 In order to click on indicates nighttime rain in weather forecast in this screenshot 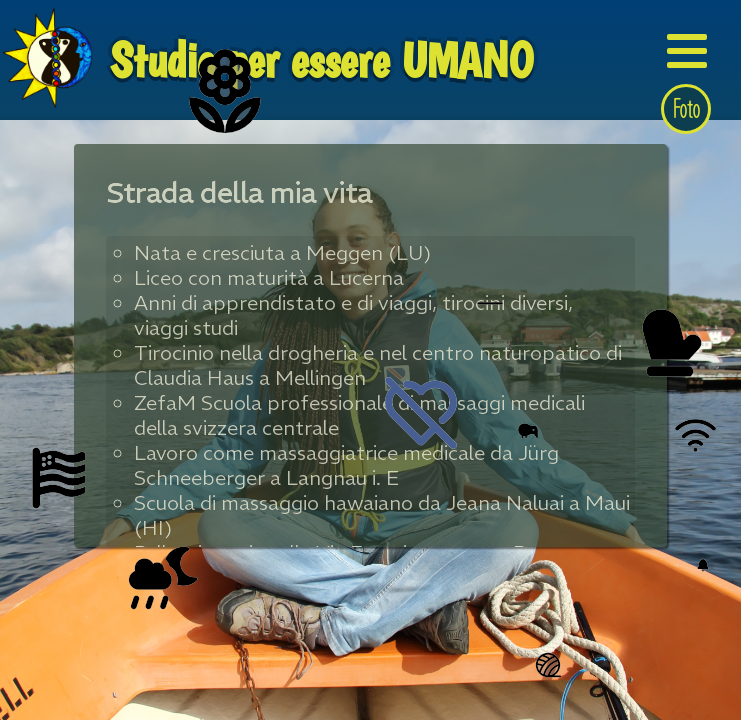, I will do `click(164, 578)`.